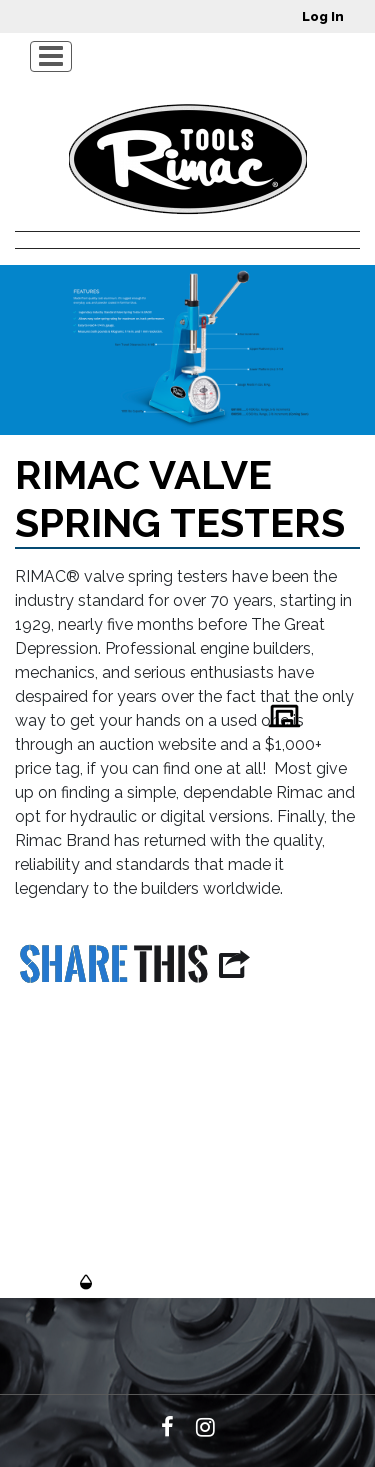 Image resolution: width=375 pixels, height=1467 pixels. Describe the element at coordinates (86, 1282) in the screenshot. I see `adjust water or liquid fill level` at that location.